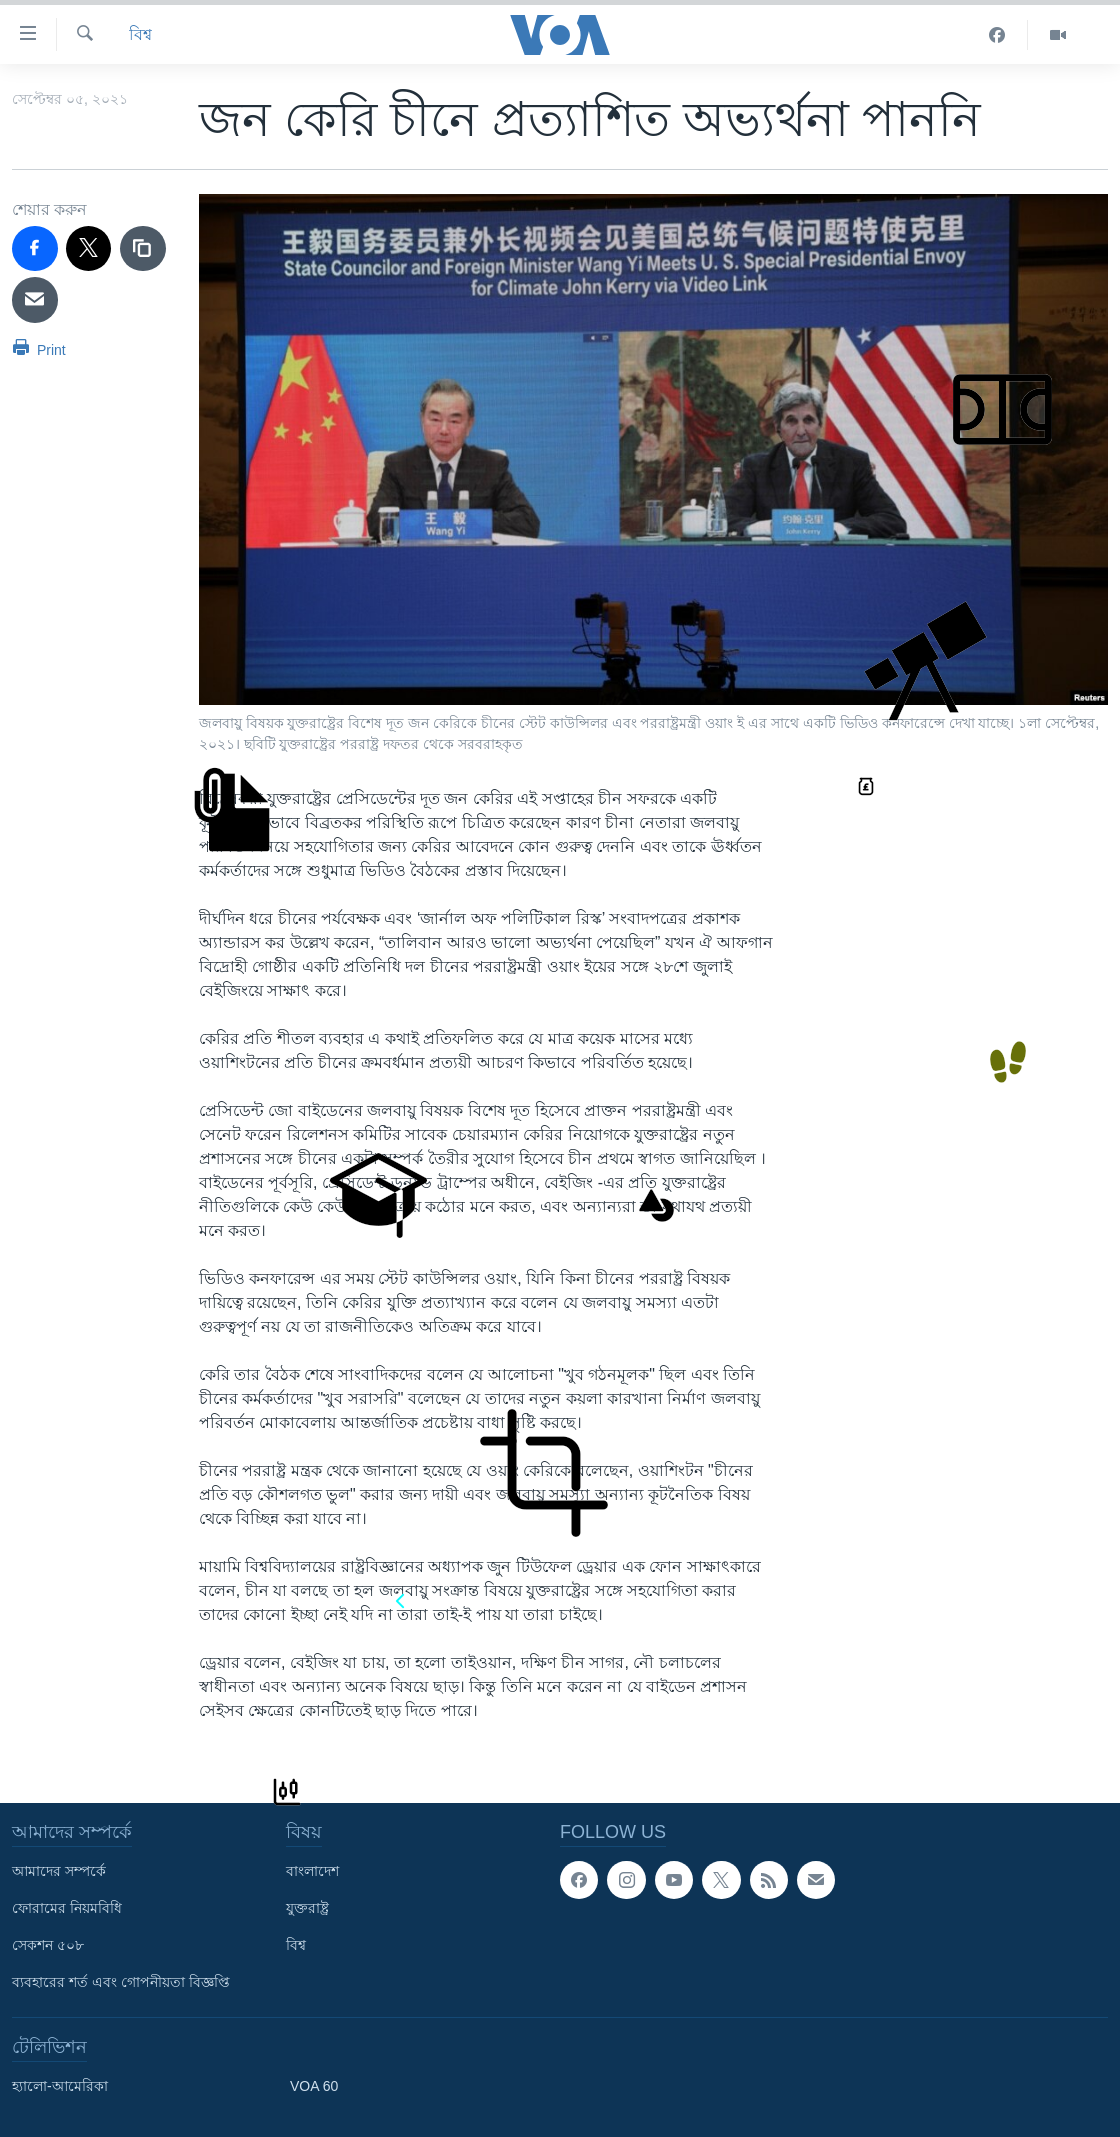 The height and width of the screenshot is (2137, 1120). Describe the element at coordinates (656, 1205) in the screenshot. I see `access shape tools or drawing options` at that location.